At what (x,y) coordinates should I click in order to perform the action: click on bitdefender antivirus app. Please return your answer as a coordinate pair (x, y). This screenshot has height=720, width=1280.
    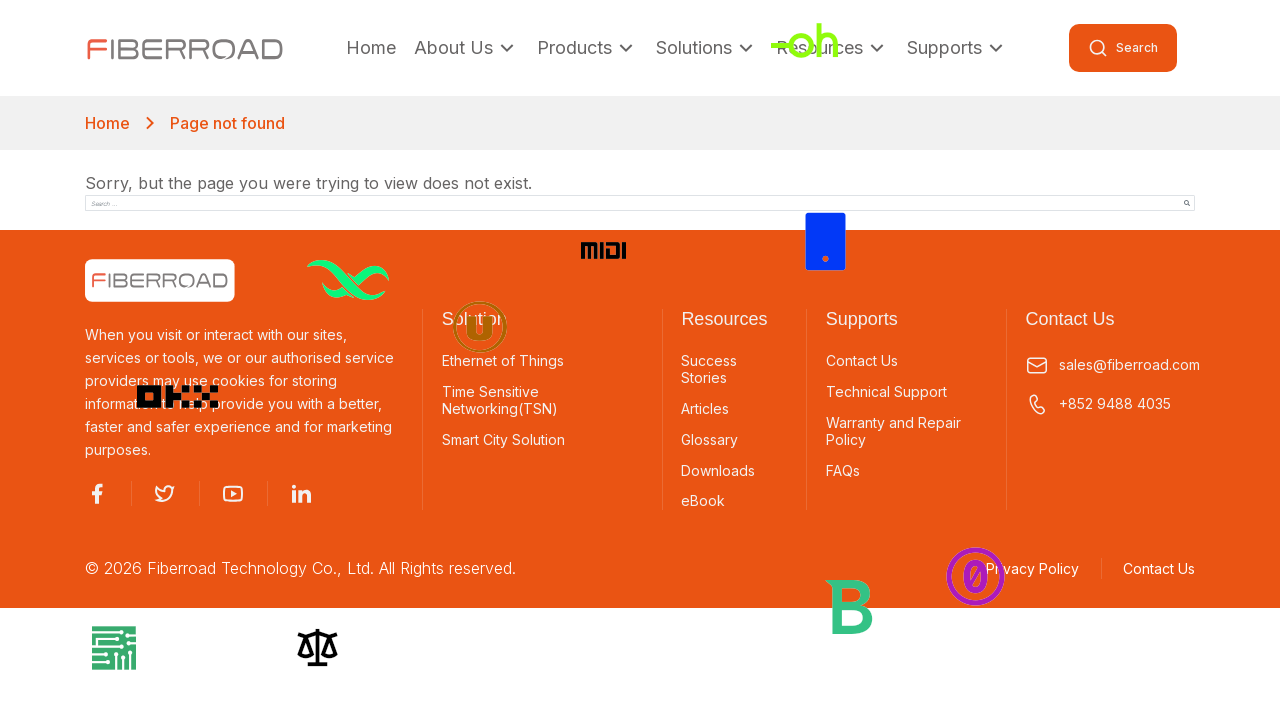
    Looking at the image, I should click on (849, 607).